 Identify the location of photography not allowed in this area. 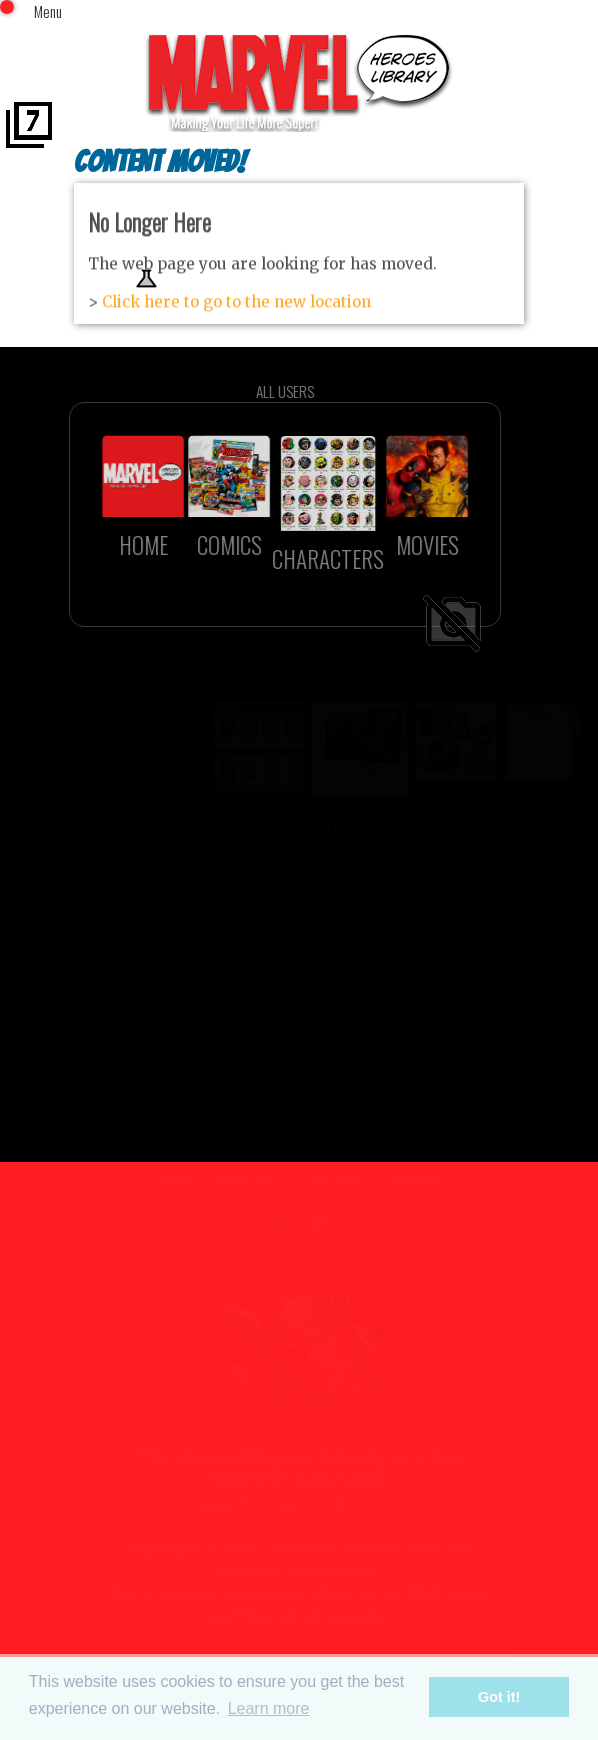
(453, 621).